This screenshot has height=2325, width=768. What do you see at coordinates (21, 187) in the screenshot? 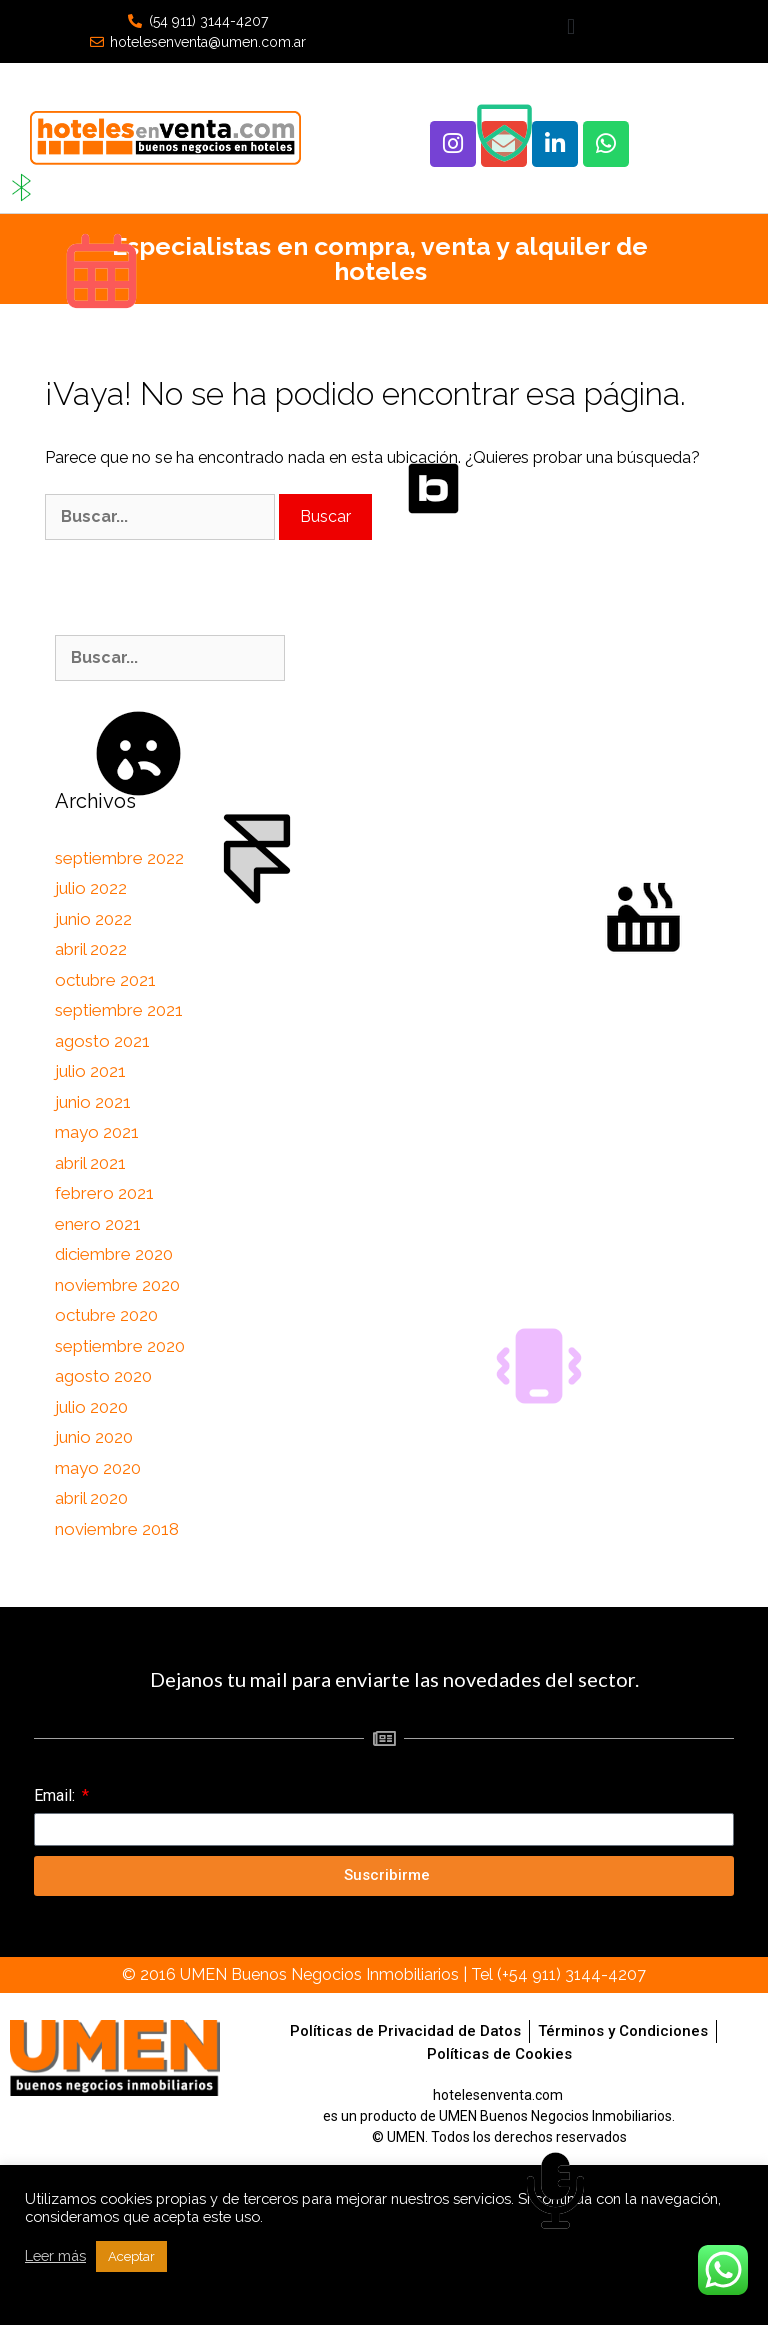
I see `toggle bluetooth connectivity` at bounding box center [21, 187].